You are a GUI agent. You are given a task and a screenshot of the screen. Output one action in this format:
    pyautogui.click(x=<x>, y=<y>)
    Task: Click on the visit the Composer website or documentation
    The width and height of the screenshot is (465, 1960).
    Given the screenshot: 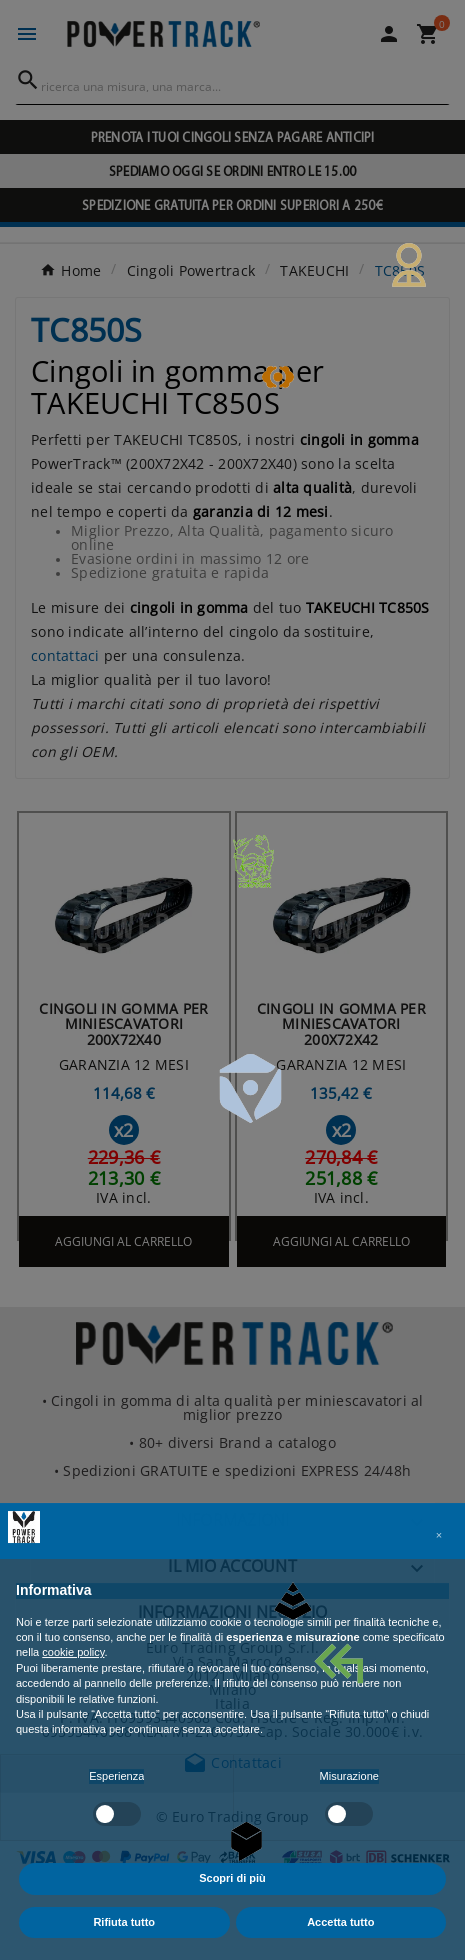 What is the action you would take?
    pyautogui.click(x=253, y=861)
    